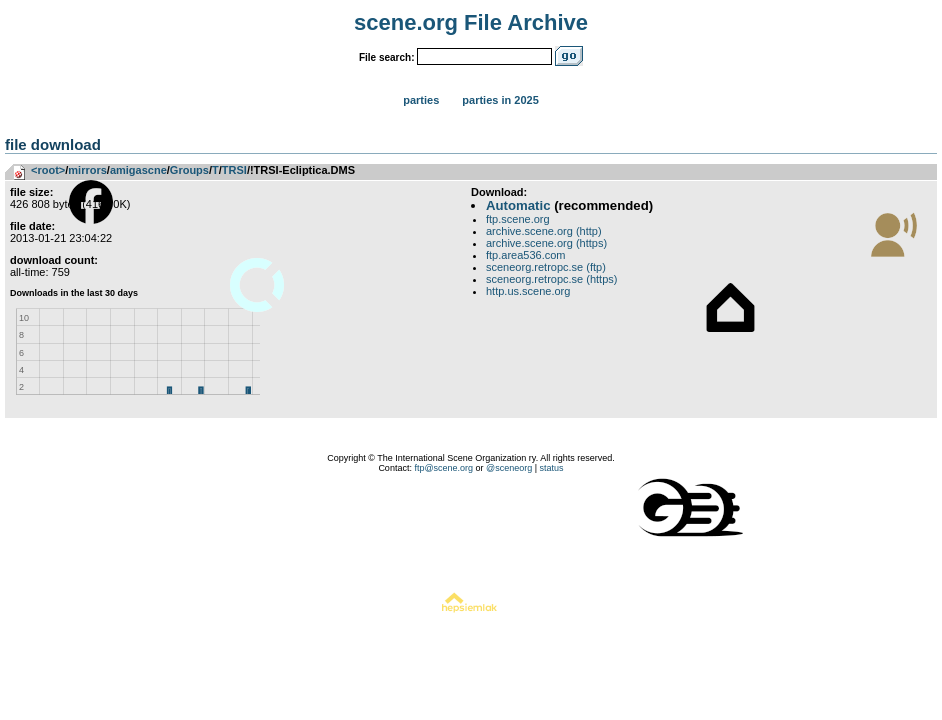 The height and width of the screenshot is (720, 942). What do you see at coordinates (257, 285) in the screenshot?
I see `visit open collective profile or page` at bounding box center [257, 285].